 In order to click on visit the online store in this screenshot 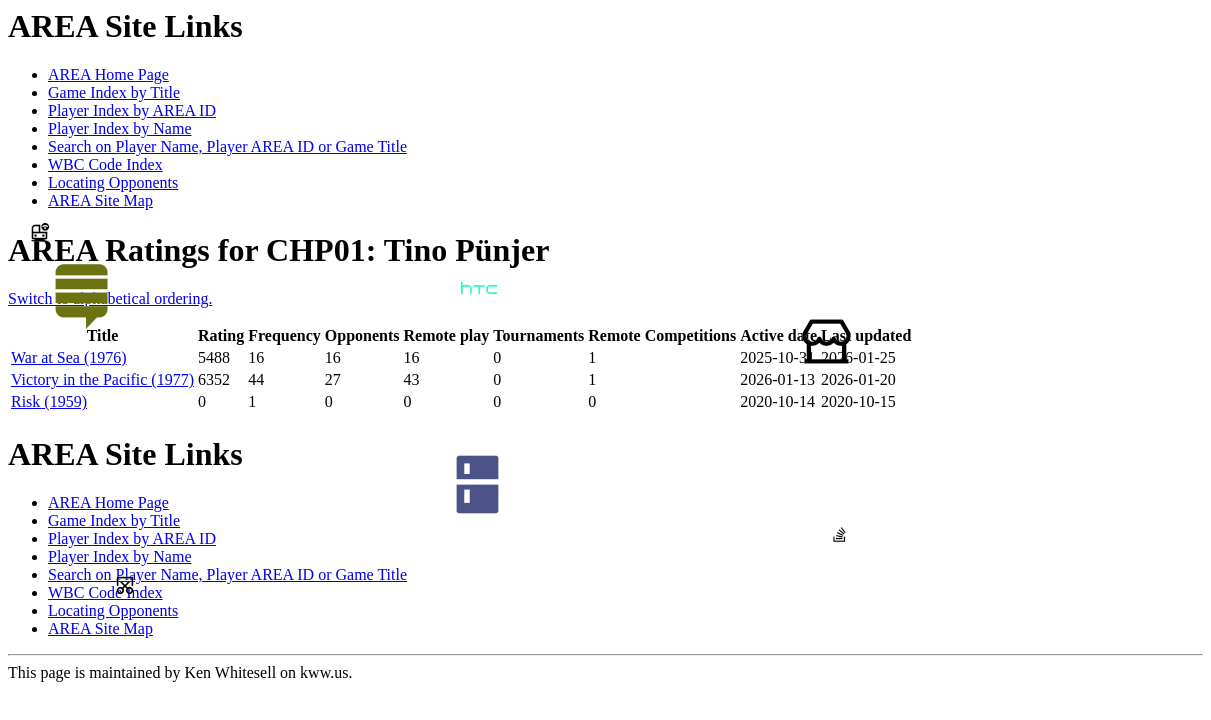, I will do `click(826, 341)`.